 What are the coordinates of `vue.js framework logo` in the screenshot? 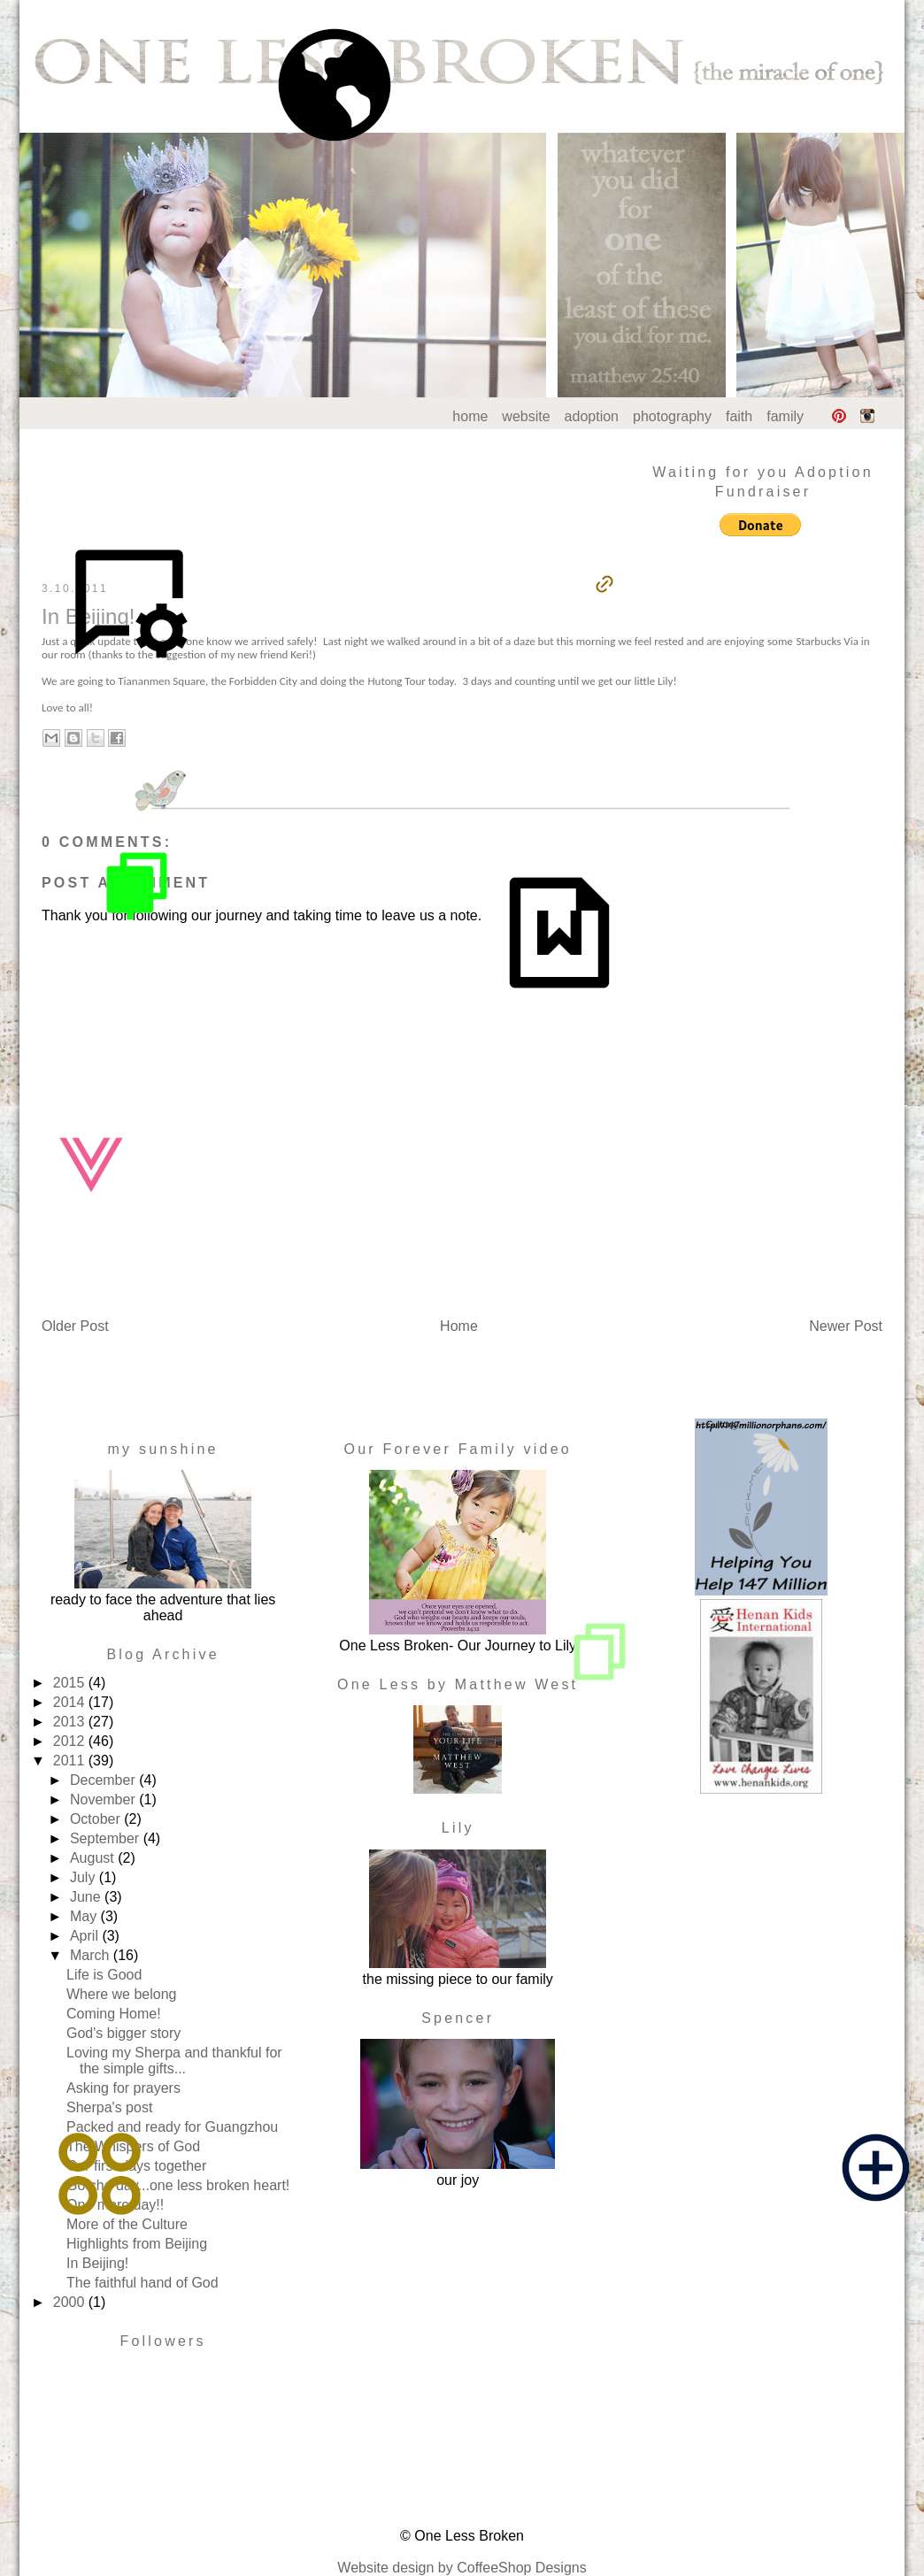 It's located at (91, 1164).